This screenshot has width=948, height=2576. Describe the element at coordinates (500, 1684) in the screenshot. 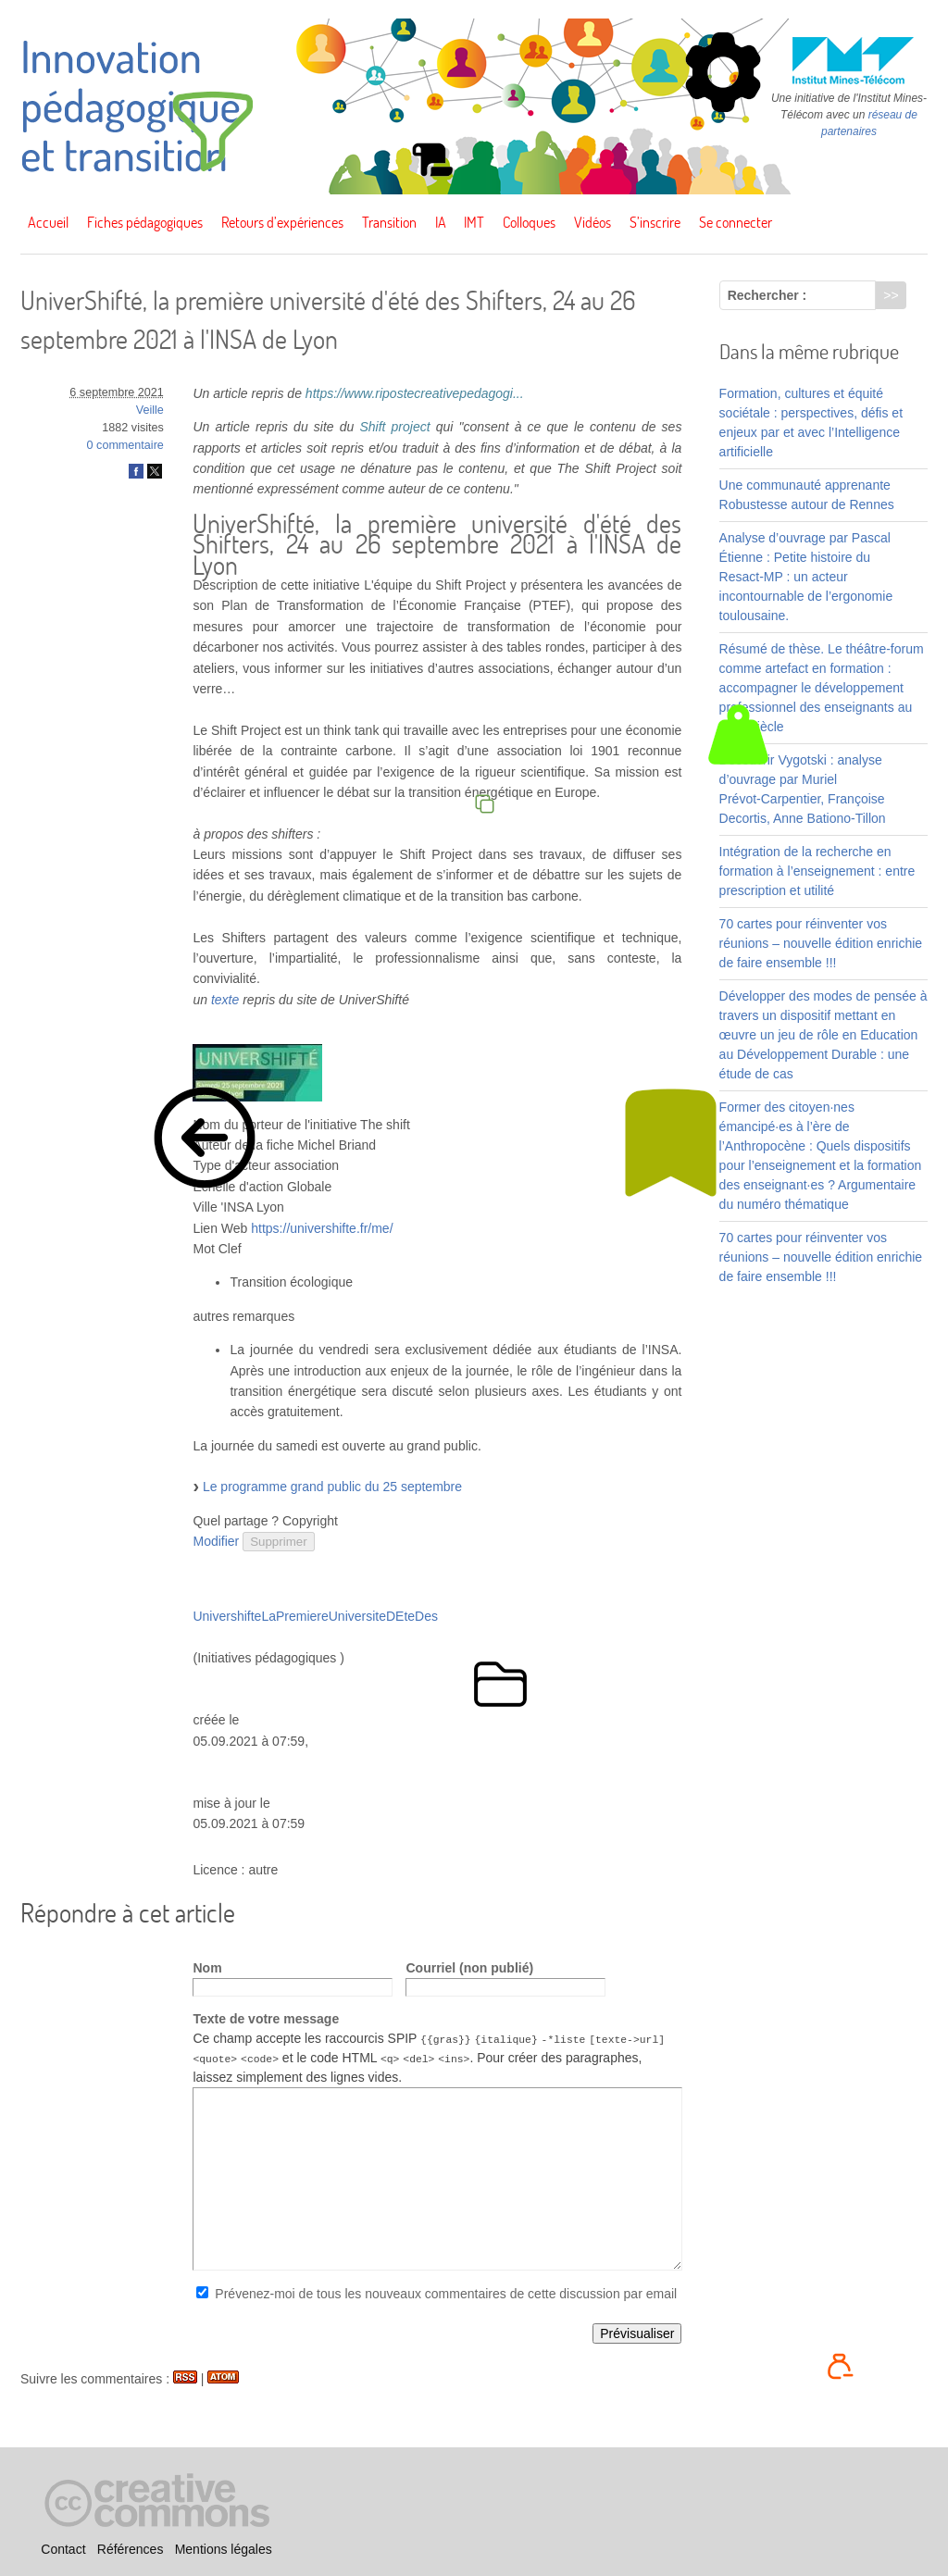

I see `access files and documents` at that location.